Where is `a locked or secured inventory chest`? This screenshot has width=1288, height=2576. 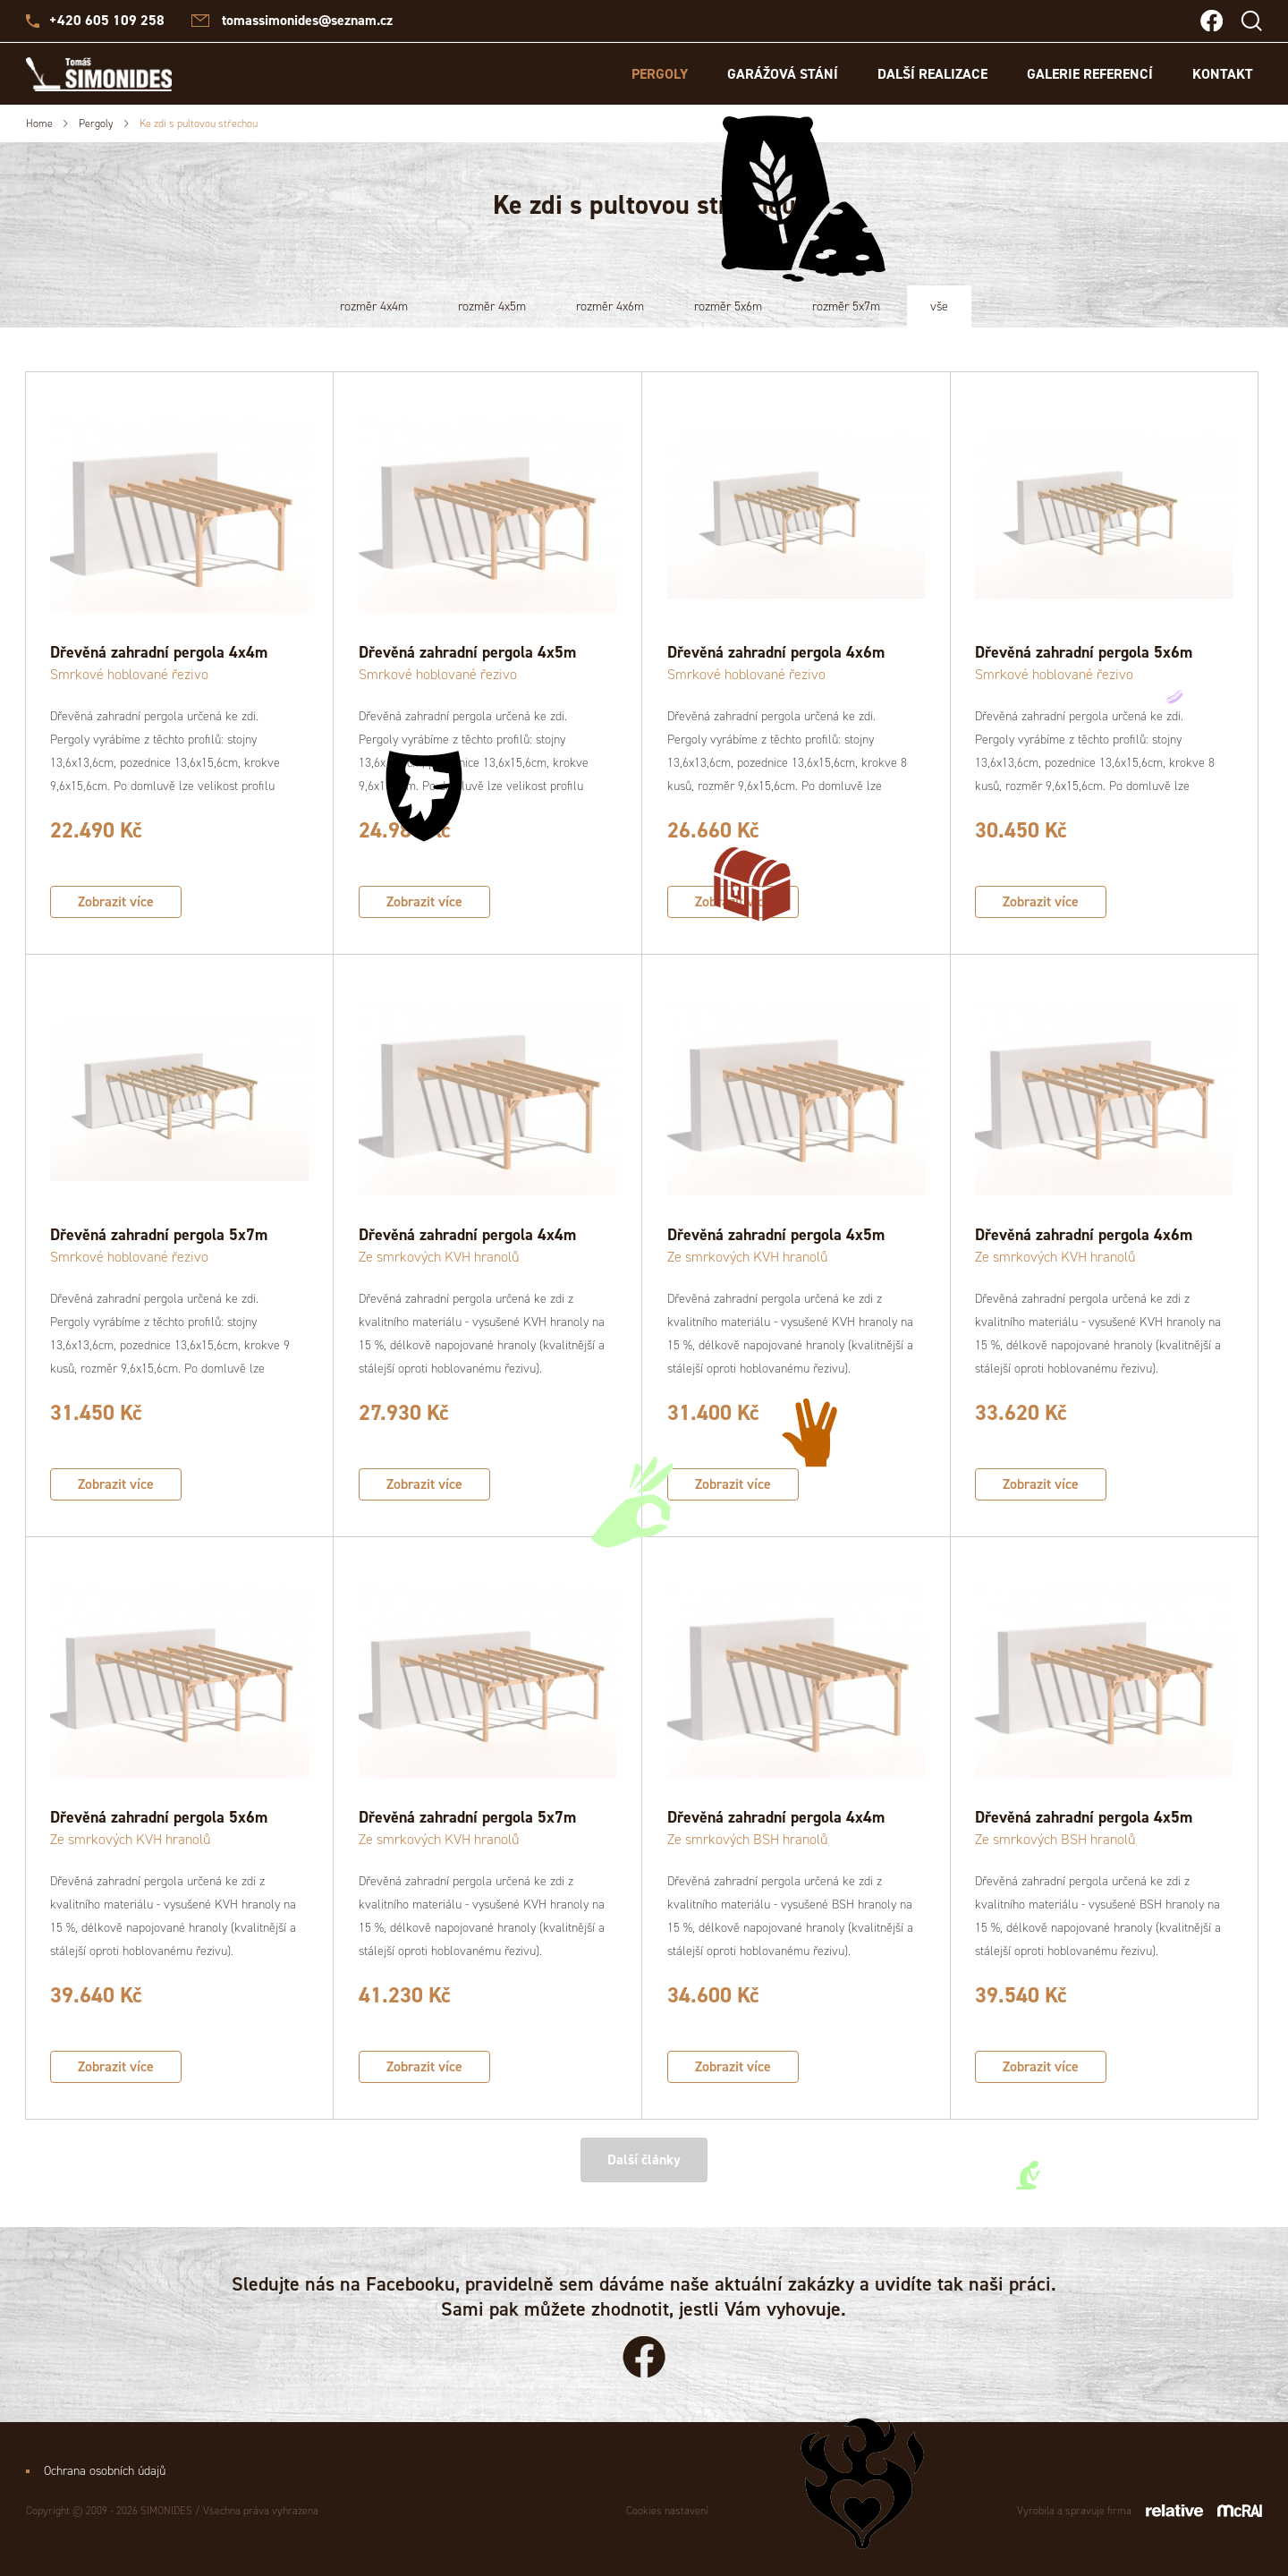
a locked or secured inventory chest is located at coordinates (752, 885).